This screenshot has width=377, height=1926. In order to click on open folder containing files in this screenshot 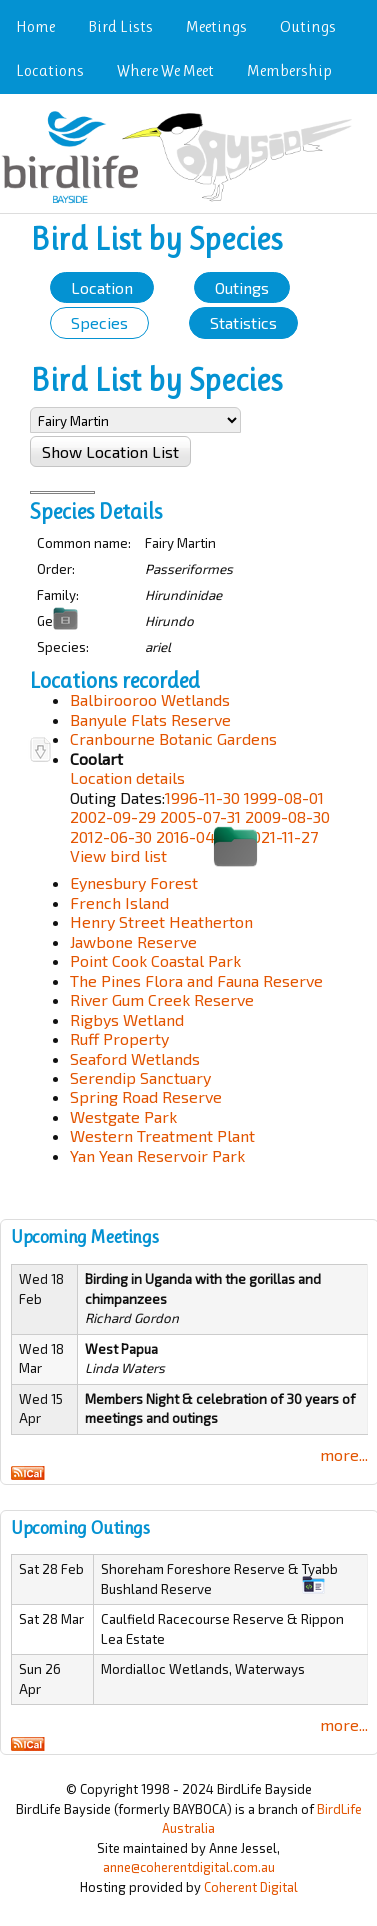, I will do `click(235, 846)`.